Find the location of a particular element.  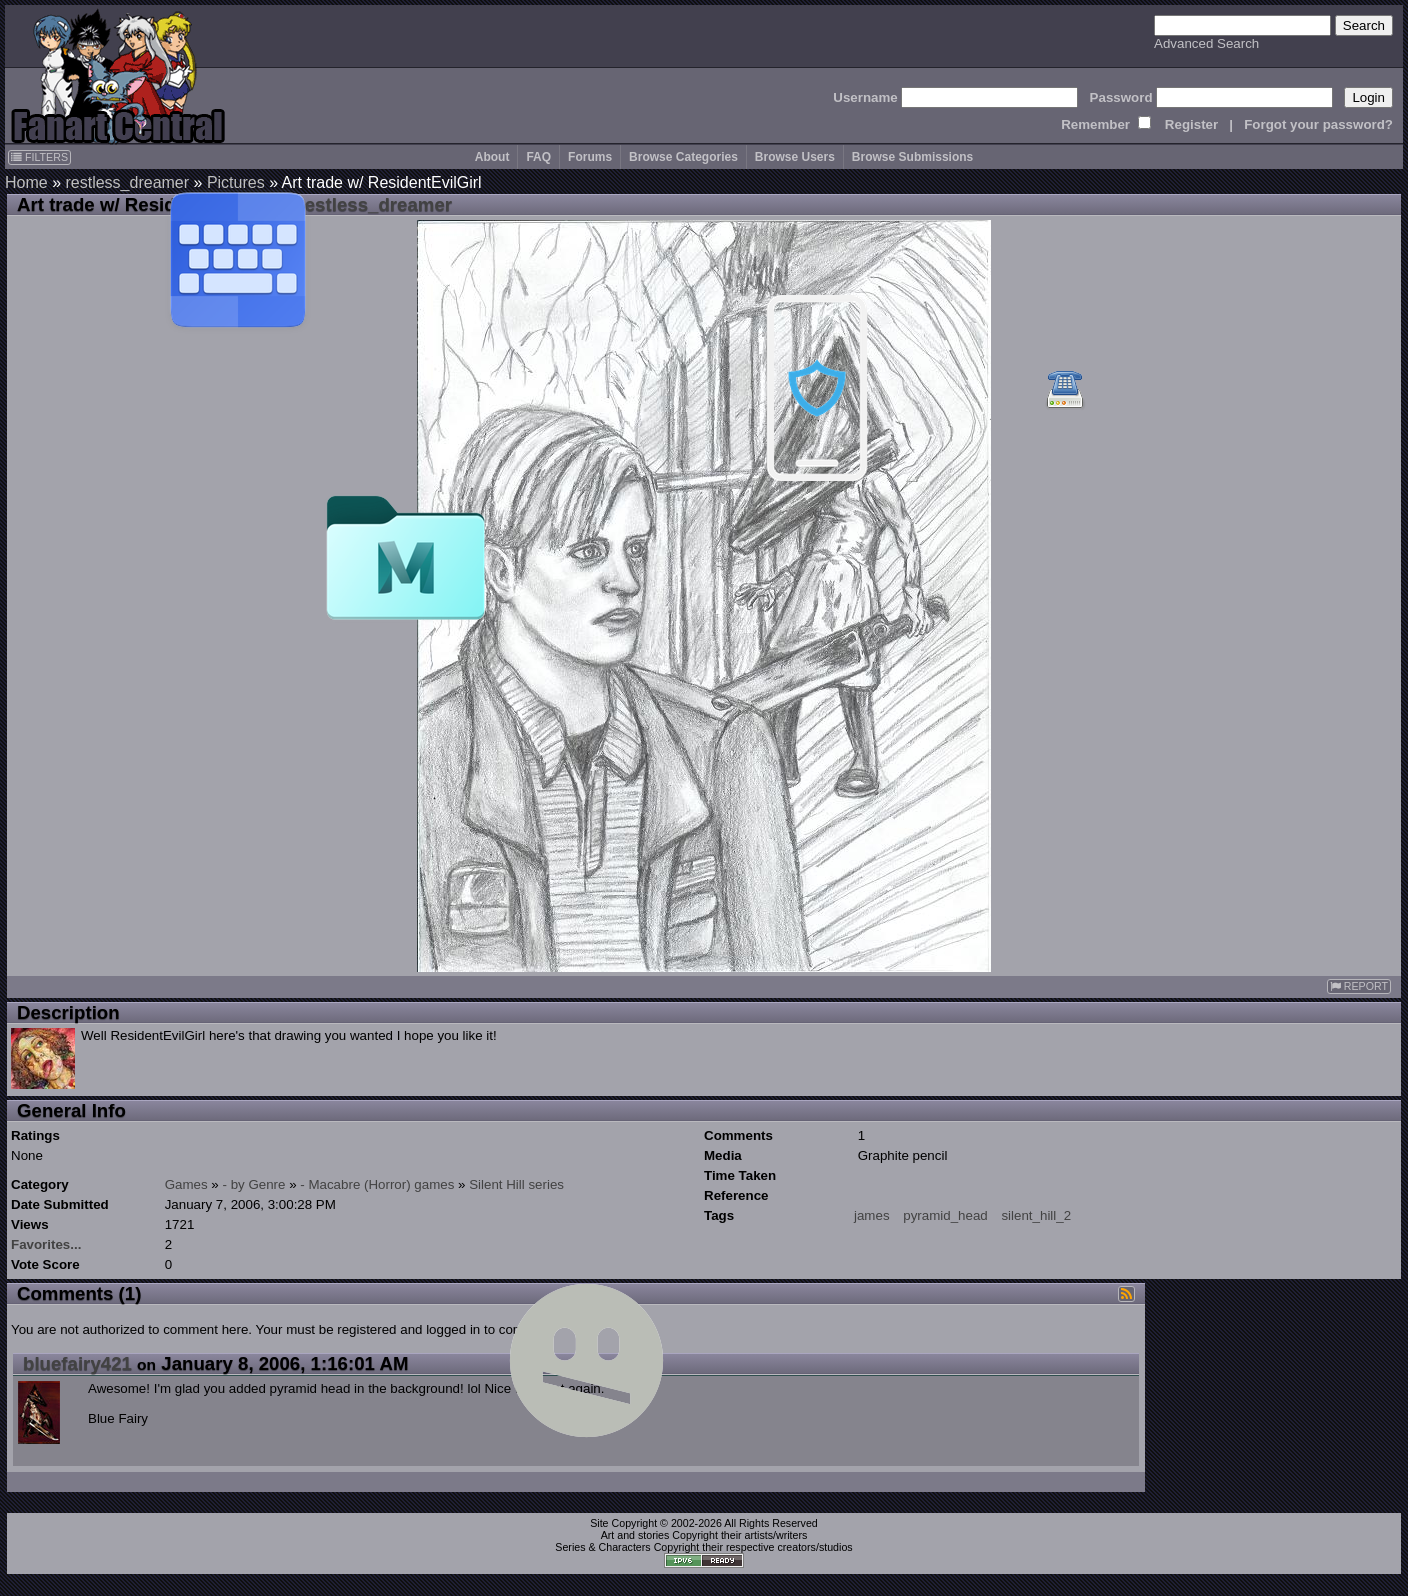

folder containing Autodesk Maya project files is located at coordinates (405, 562).